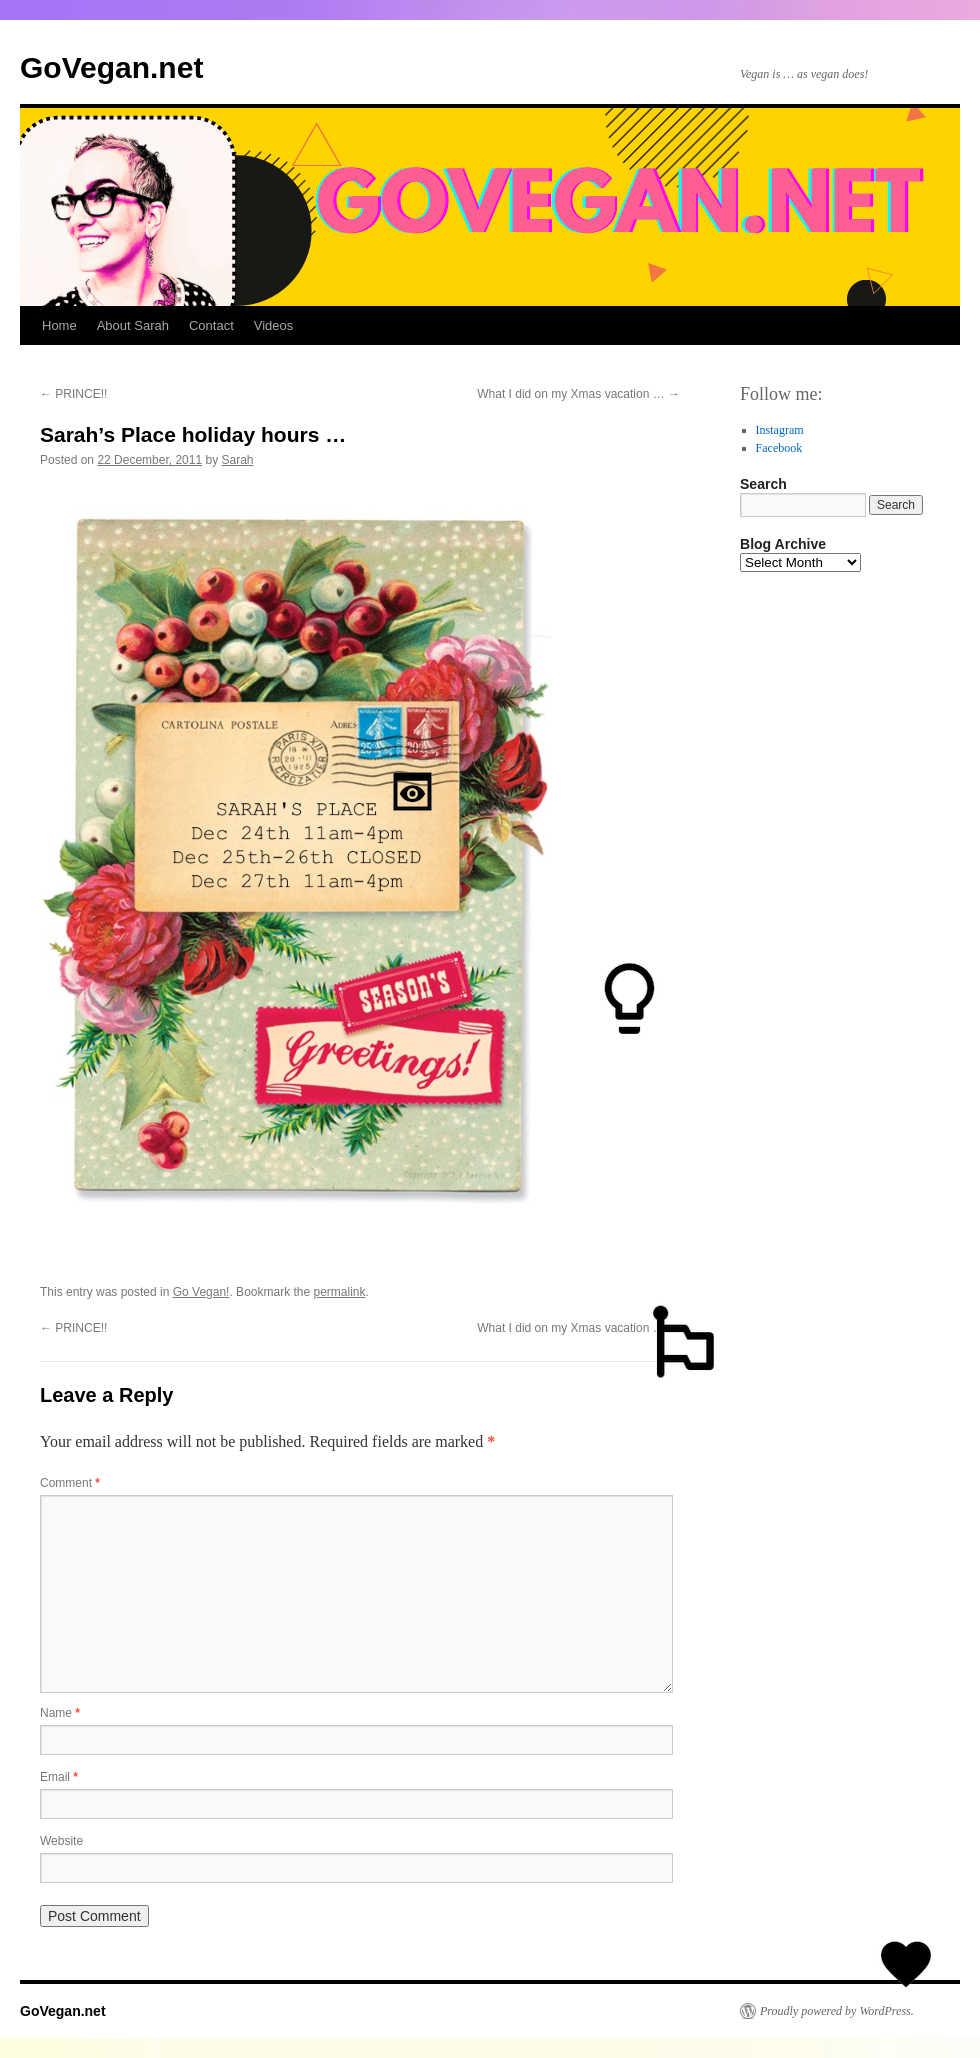 This screenshot has width=980, height=2058. Describe the element at coordinates (906, 1964) in the screenshot. I see `add to favorites` at that location.